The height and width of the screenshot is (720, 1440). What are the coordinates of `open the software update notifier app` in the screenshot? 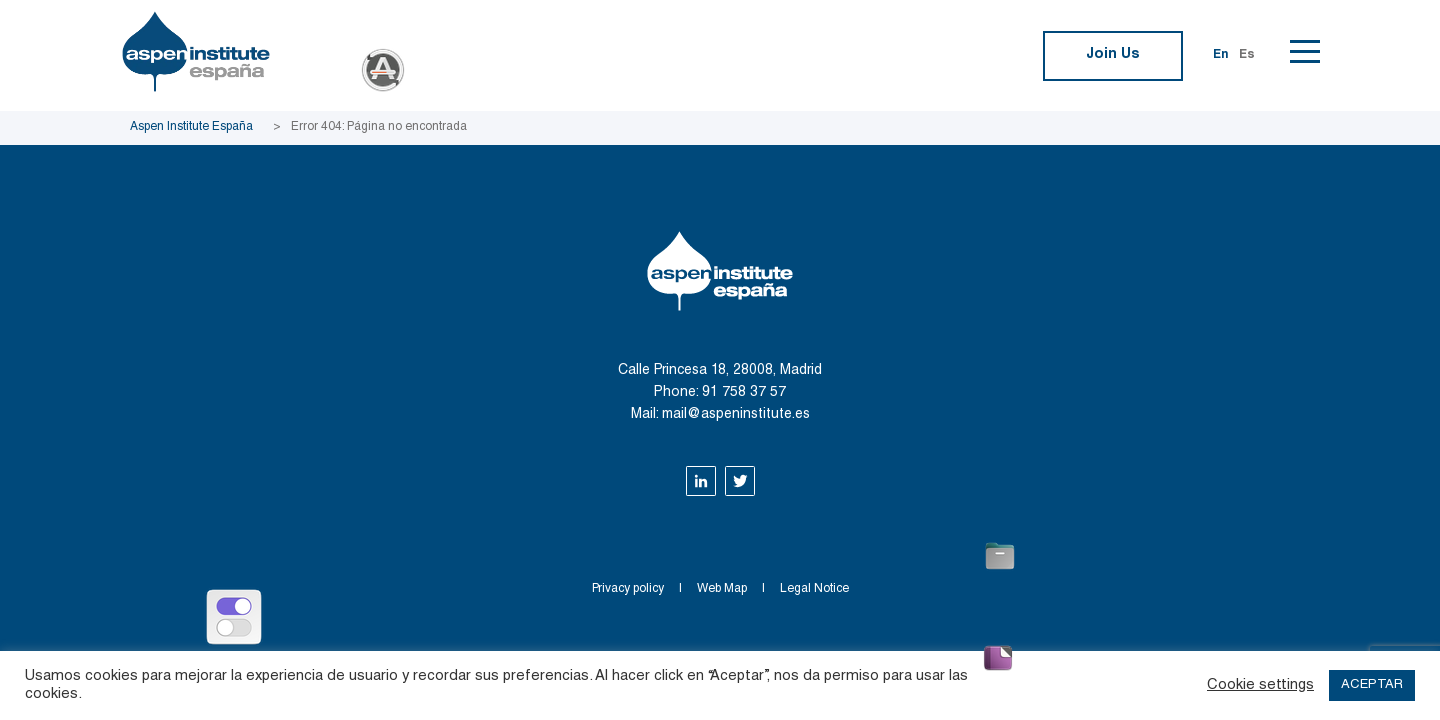 It's located at (383, 70).